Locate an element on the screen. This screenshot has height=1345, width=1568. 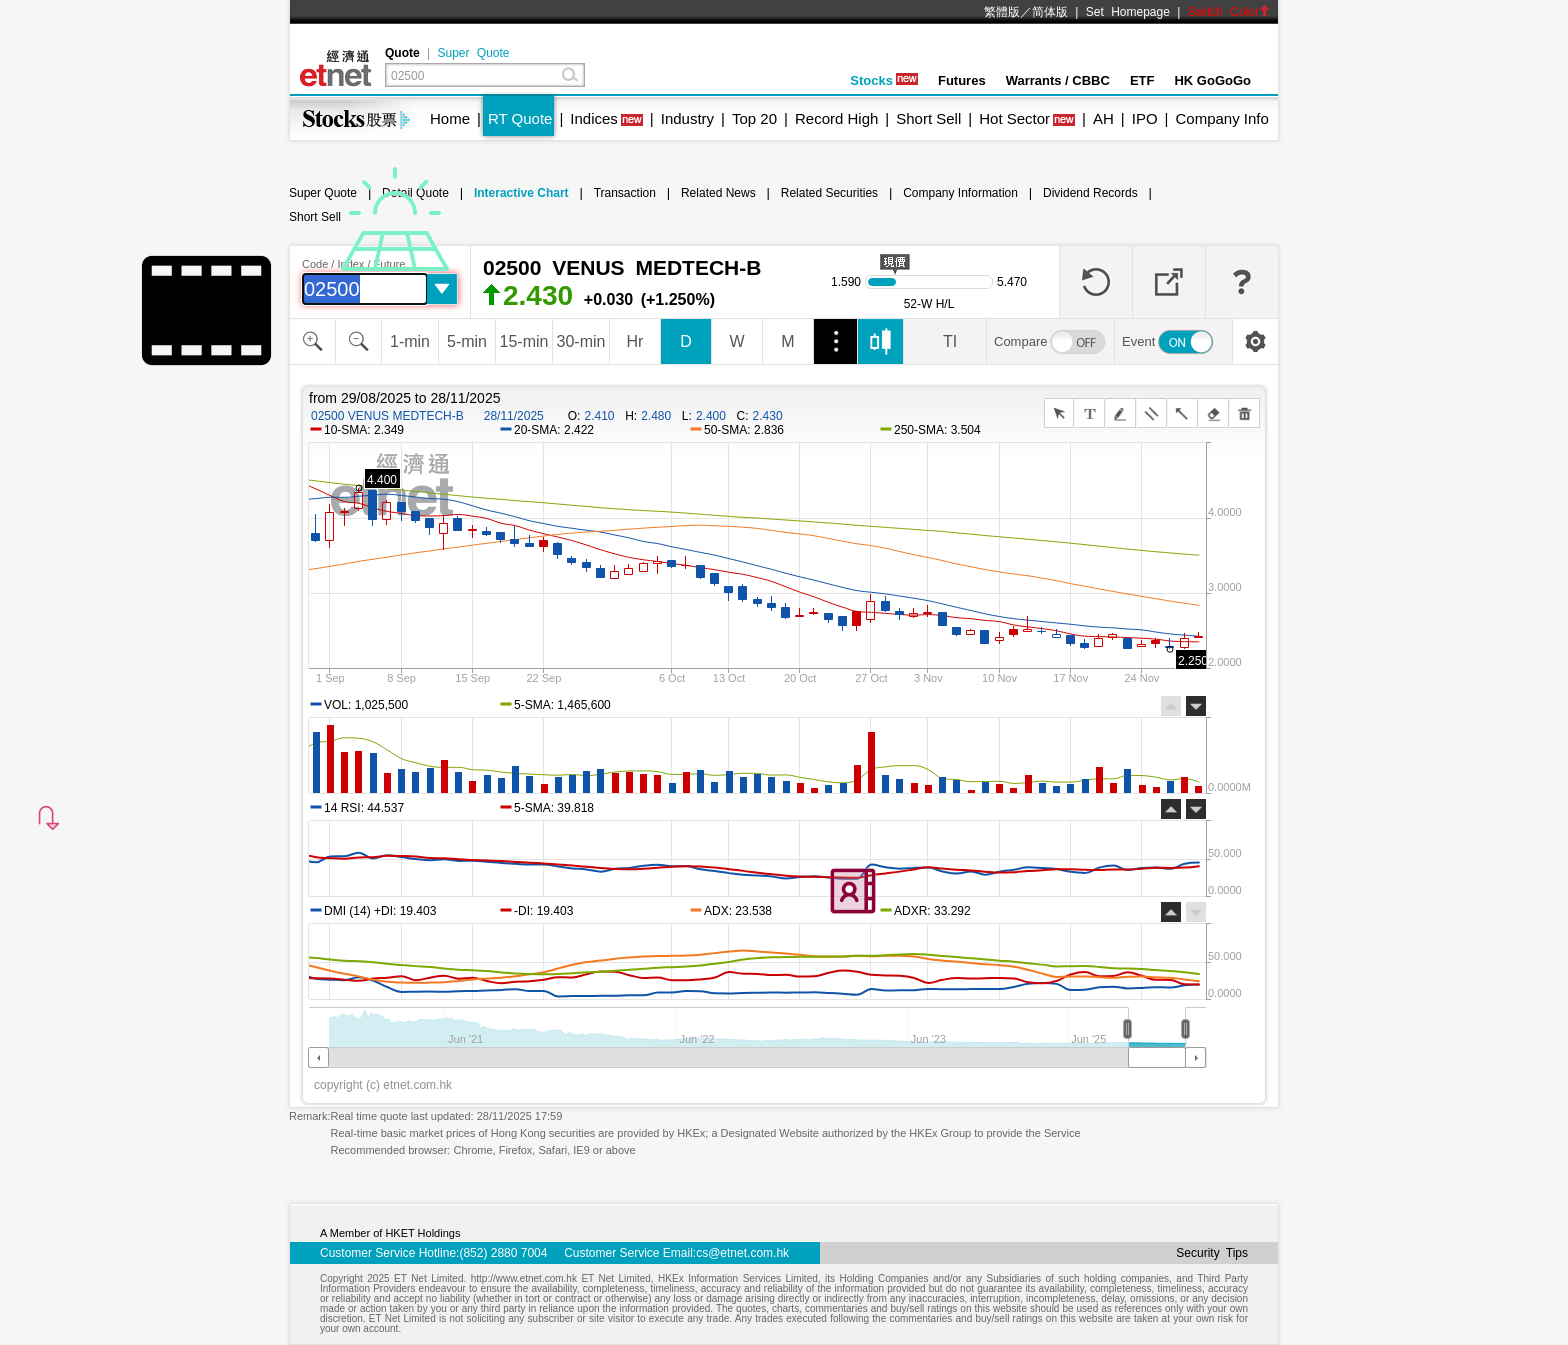
redo or repeat last action is located at coordinates (48, 818).